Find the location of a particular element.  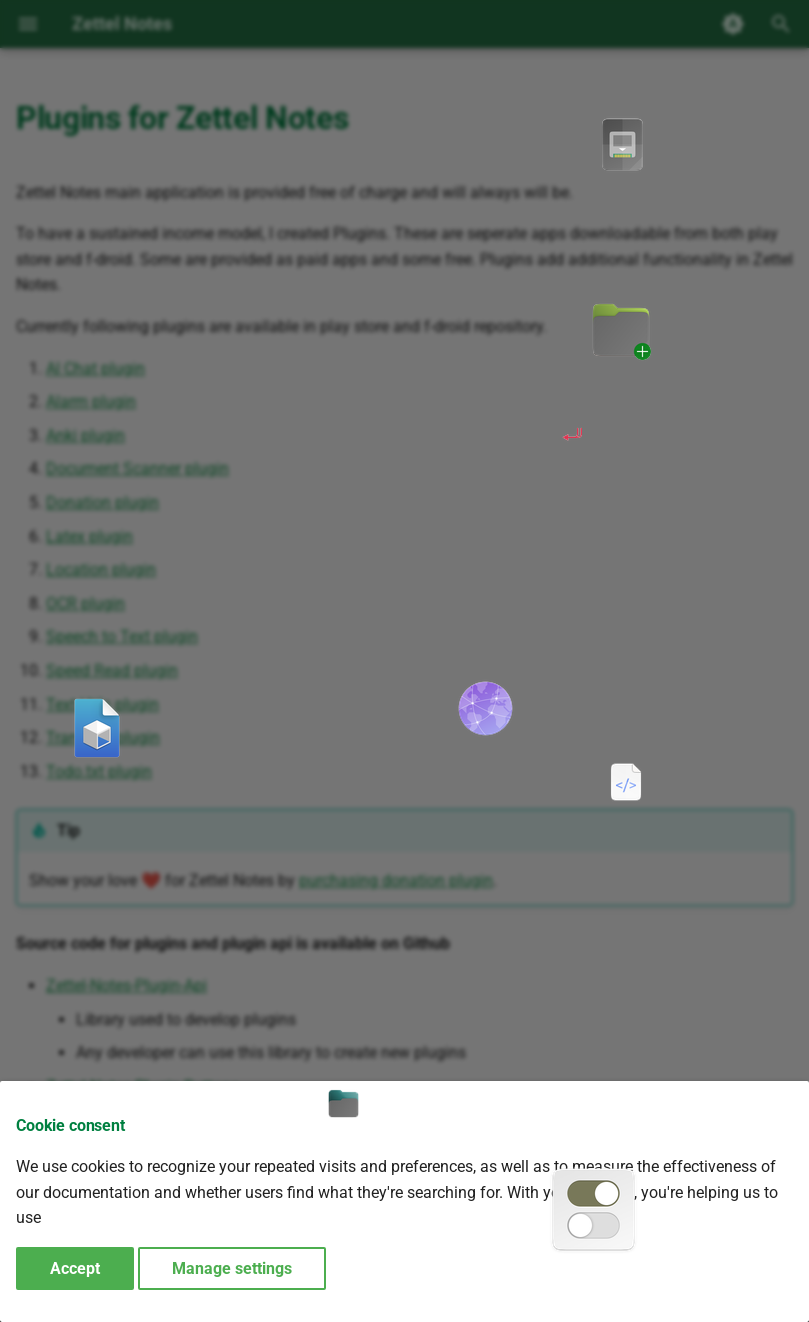

reply to all recipients of an email is located at coordinates (572, 433).